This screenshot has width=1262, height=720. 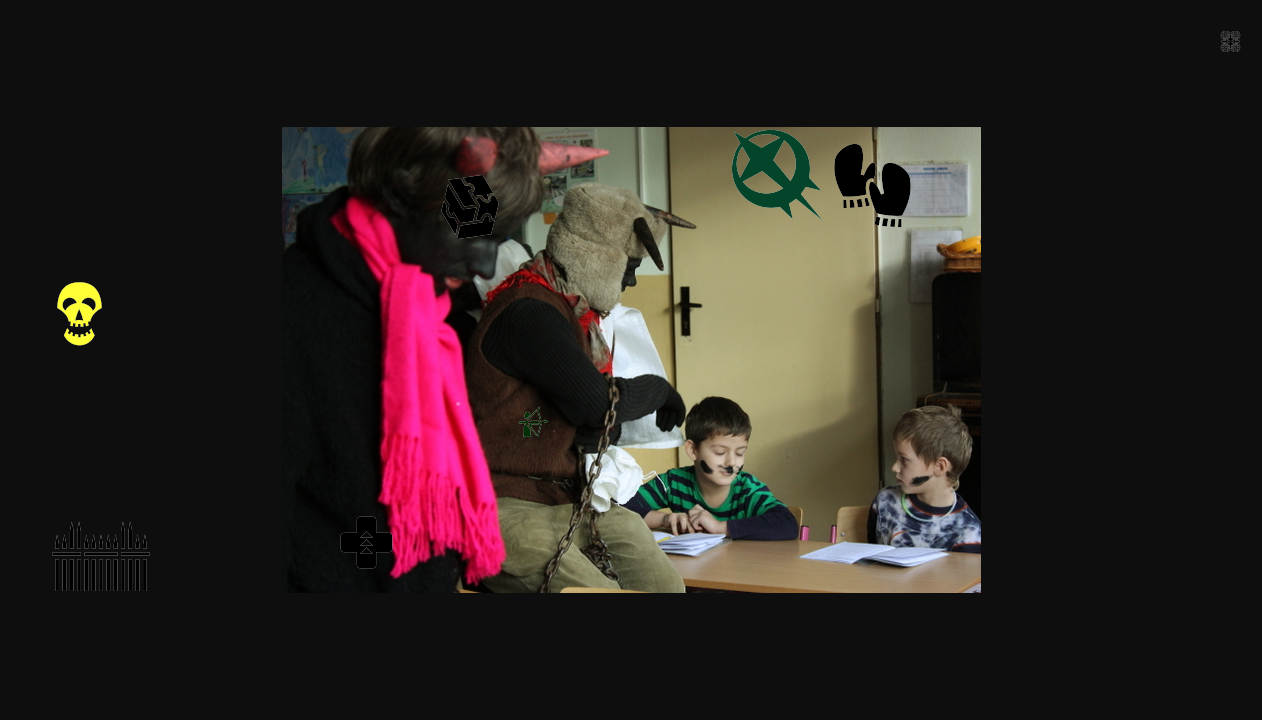 I want to click on winter gear or cold weather equipment category, so click(x=872, y=185).